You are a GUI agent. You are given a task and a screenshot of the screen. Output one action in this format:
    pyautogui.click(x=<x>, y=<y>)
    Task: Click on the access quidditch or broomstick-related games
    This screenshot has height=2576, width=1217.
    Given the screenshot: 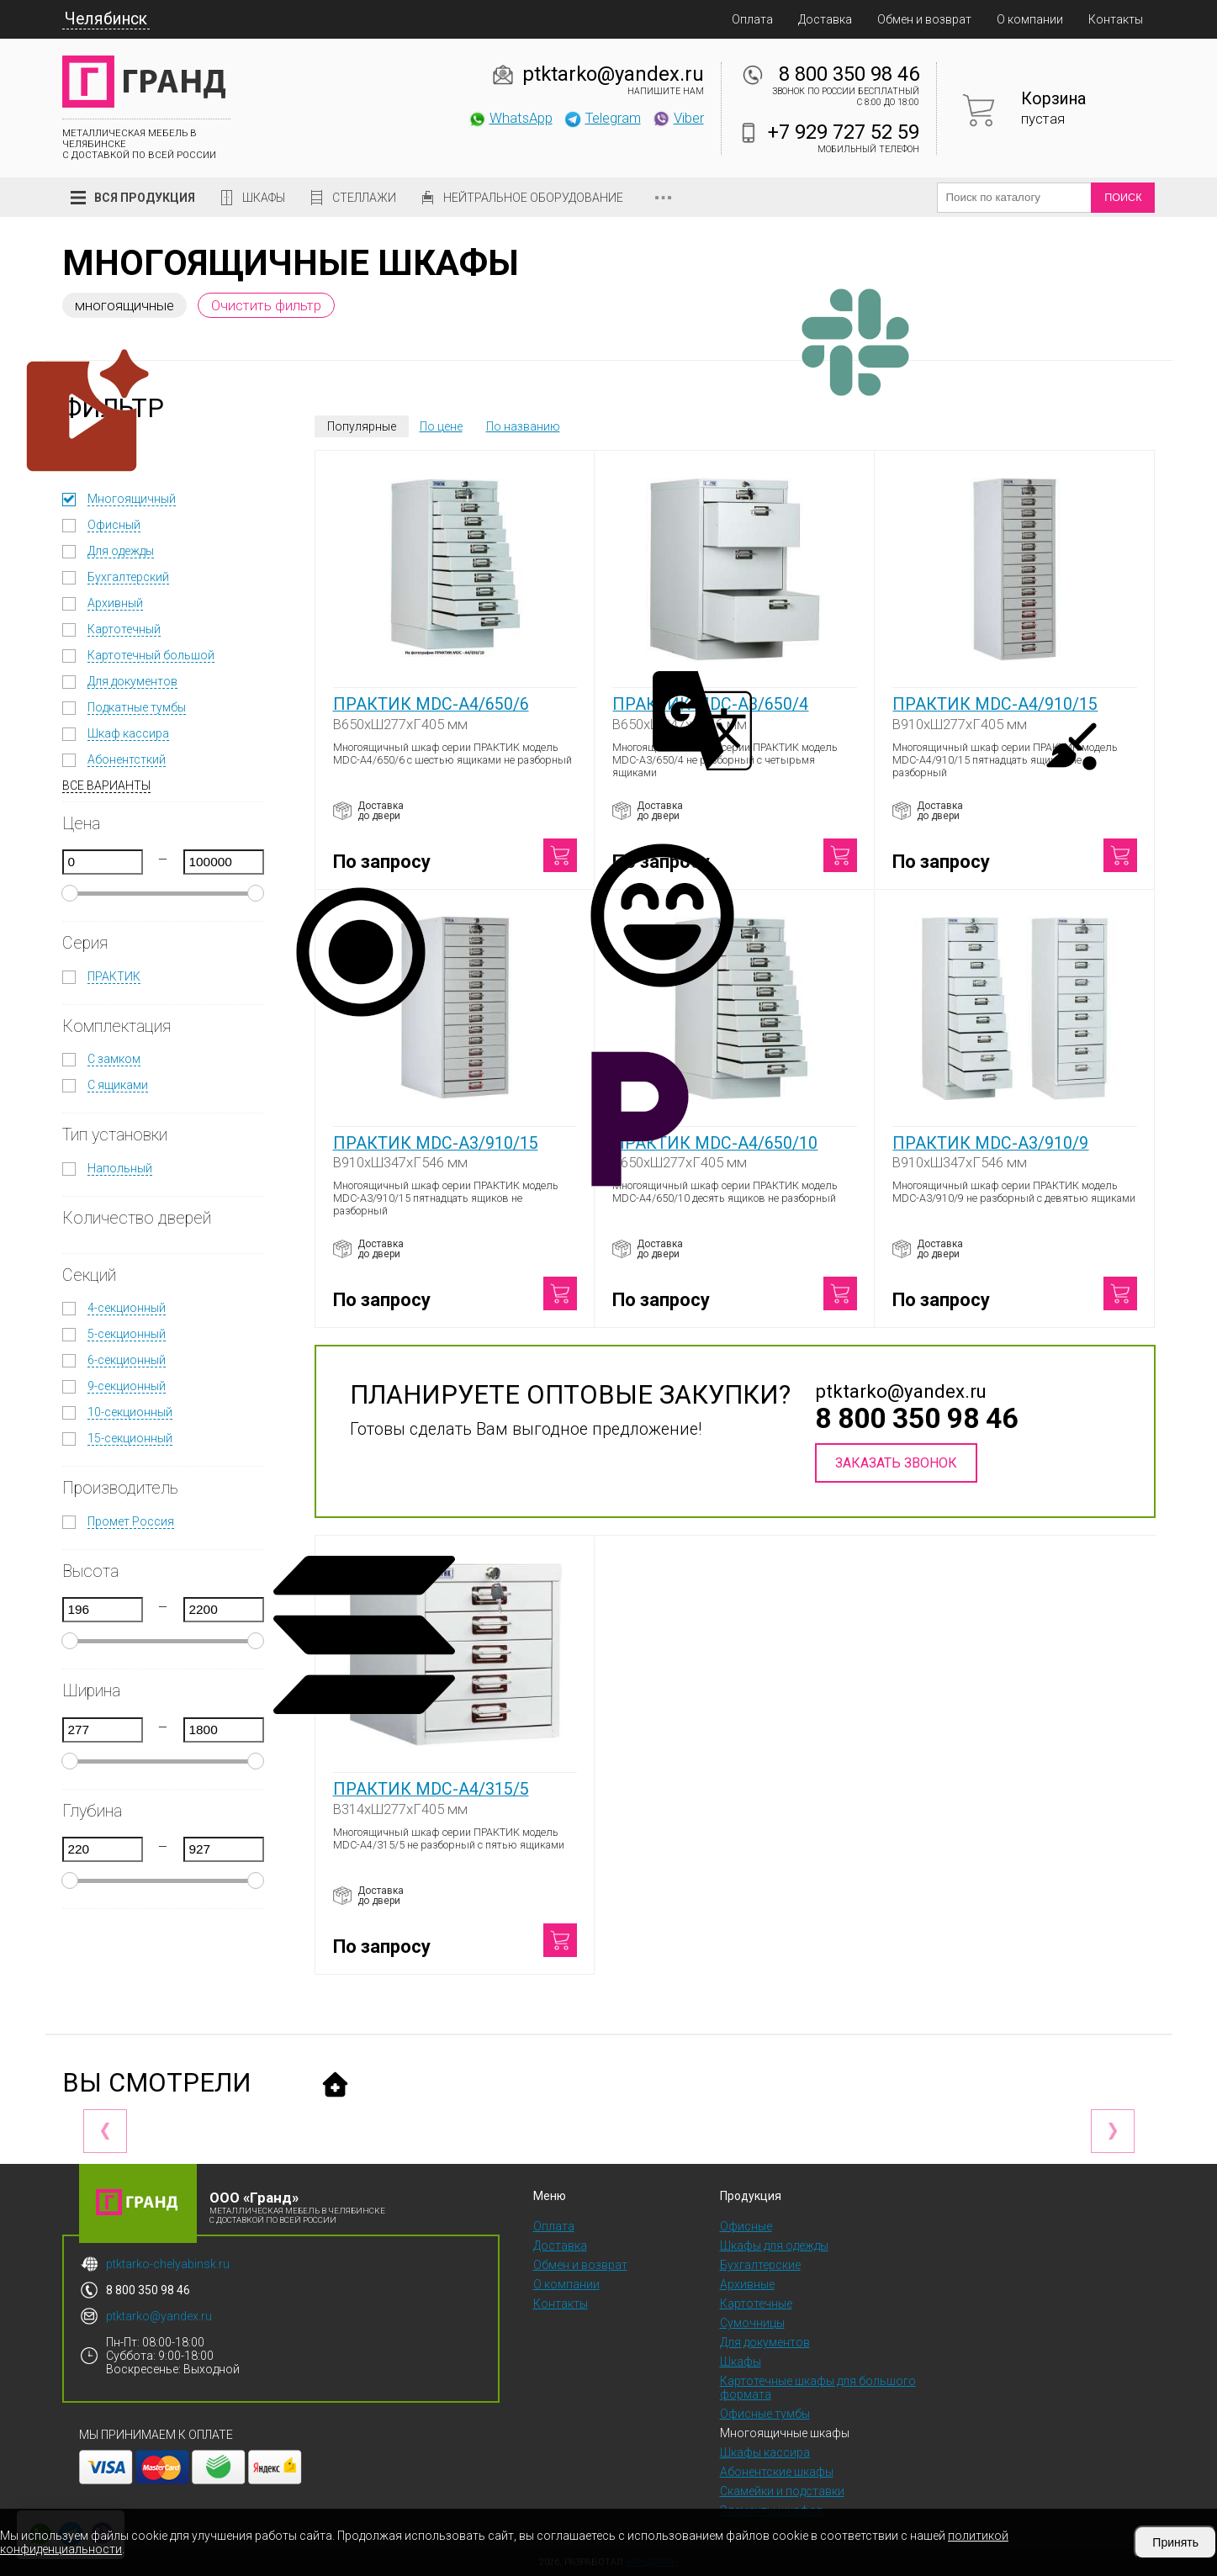 What is the action you would take?
    pyautogui.click(x=1071, y=745)
    